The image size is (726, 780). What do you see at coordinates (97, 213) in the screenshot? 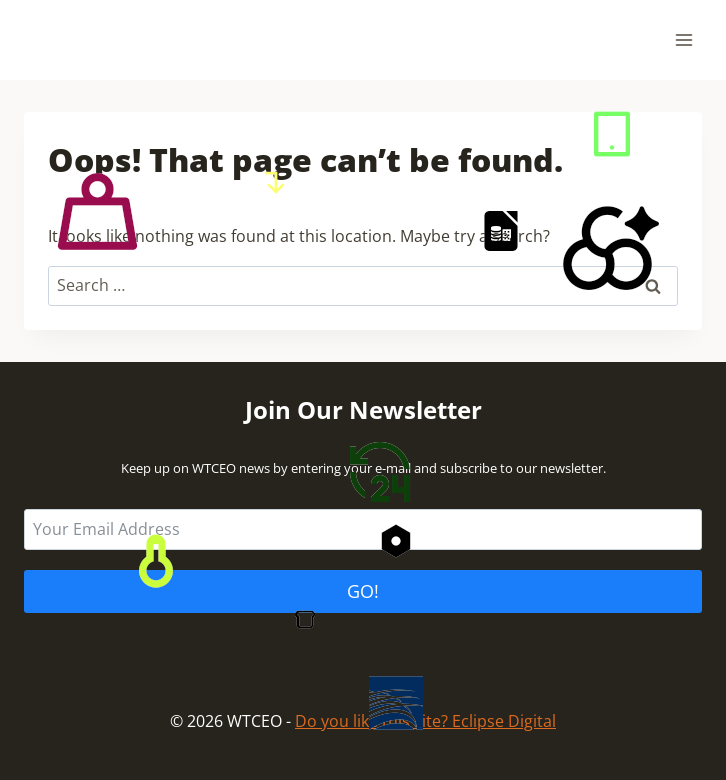
I see `view item weight or mass` at bounding box center [97, 213].